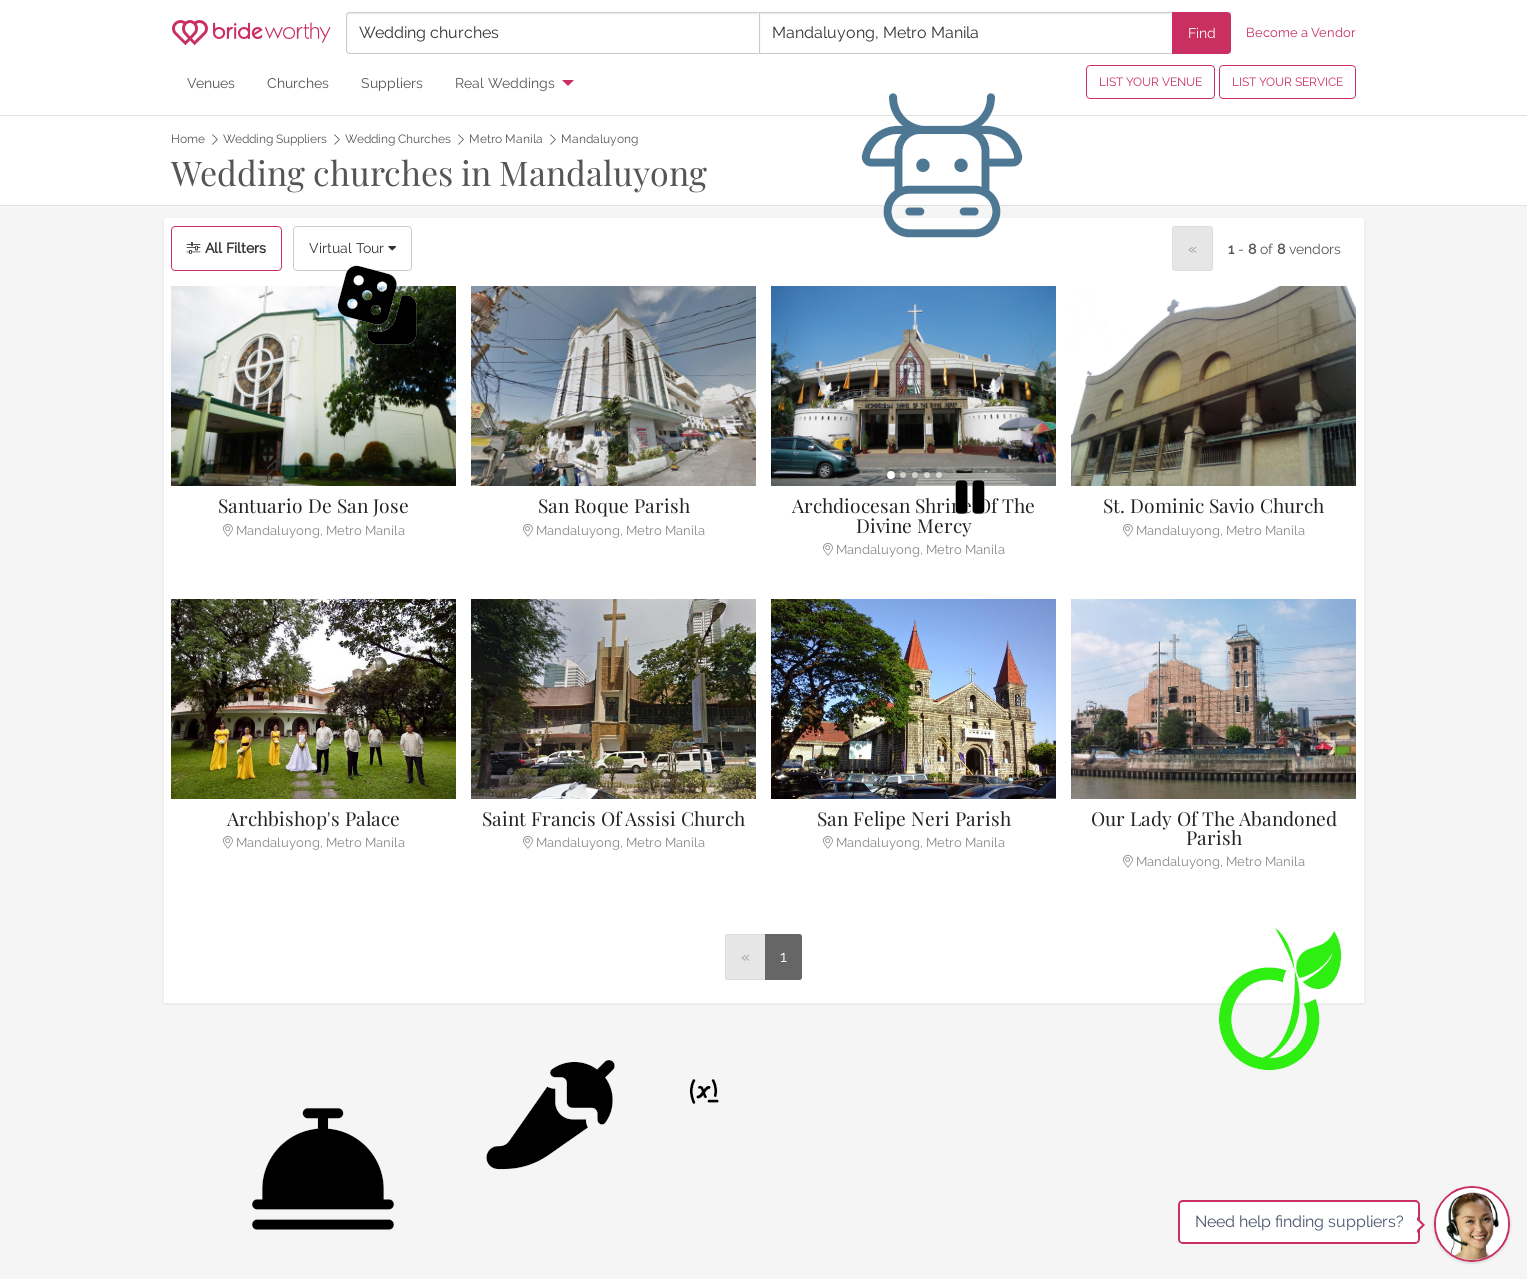 This screenshot has width=1527, height=1279. I want to click on remove a variable from an equation or formula, so click(703, 1091).